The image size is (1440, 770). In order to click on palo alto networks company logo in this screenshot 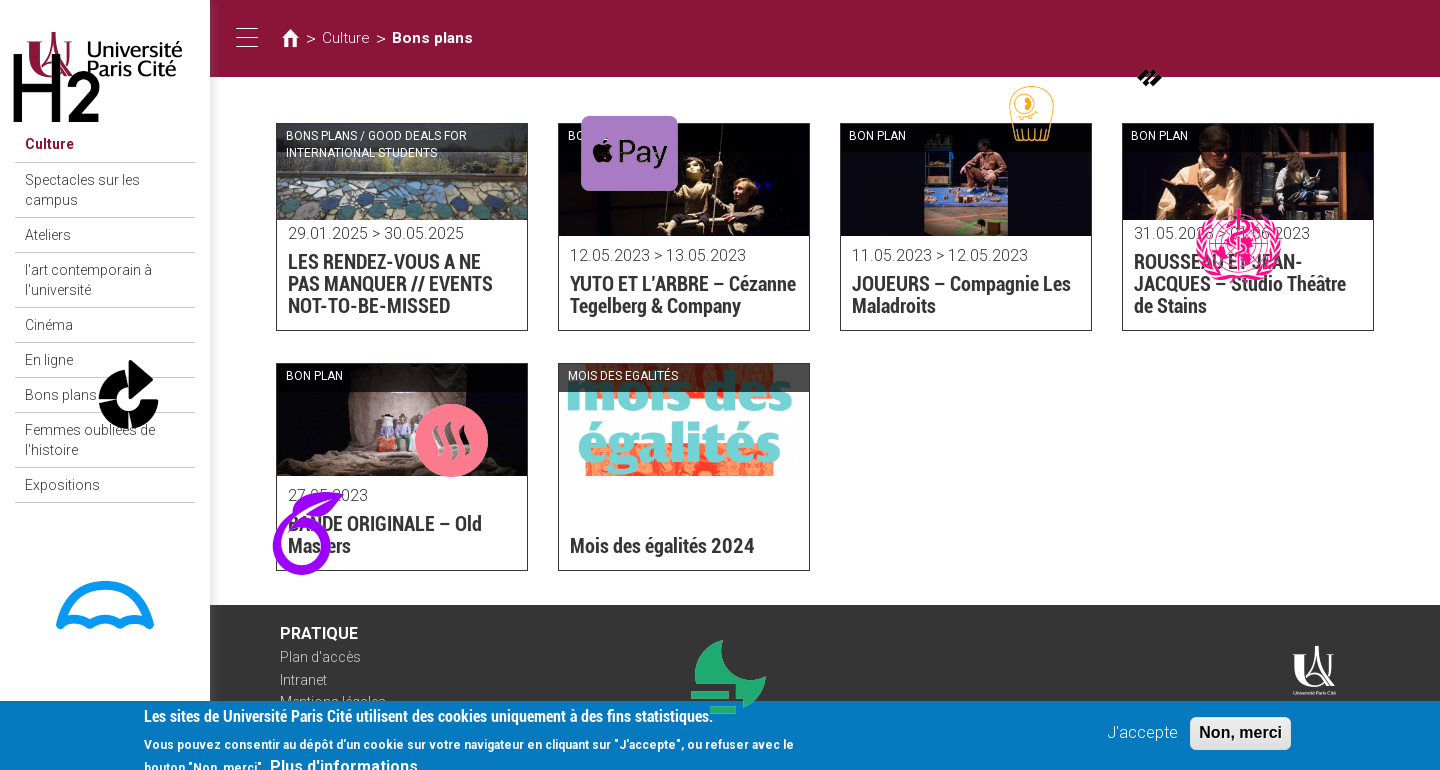, I will do `click(1149, 77)`.